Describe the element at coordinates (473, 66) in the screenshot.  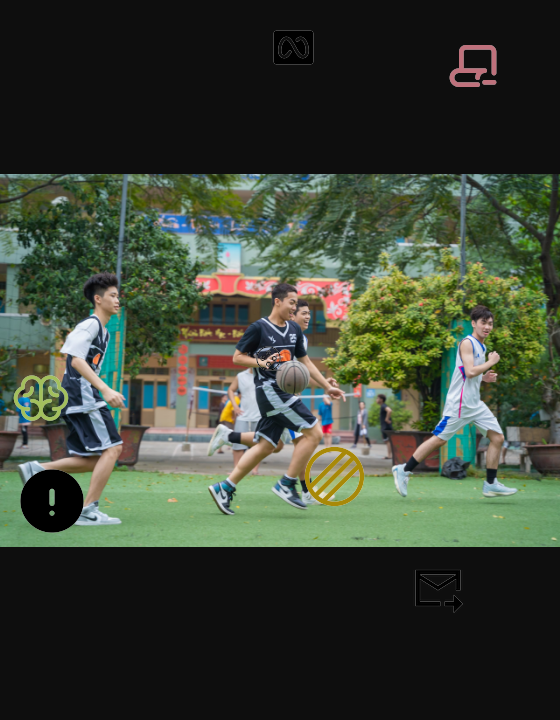
I see `remove a script or code file` at that location.